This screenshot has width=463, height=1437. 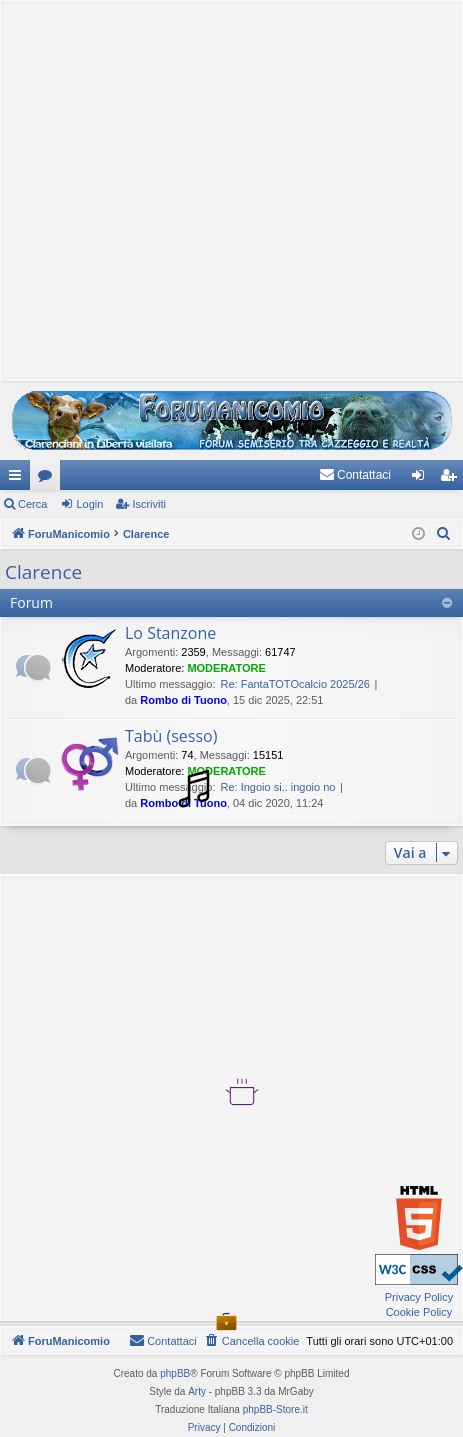 I want to click on access recipes or cooking features, so click(x=242, y=1094).